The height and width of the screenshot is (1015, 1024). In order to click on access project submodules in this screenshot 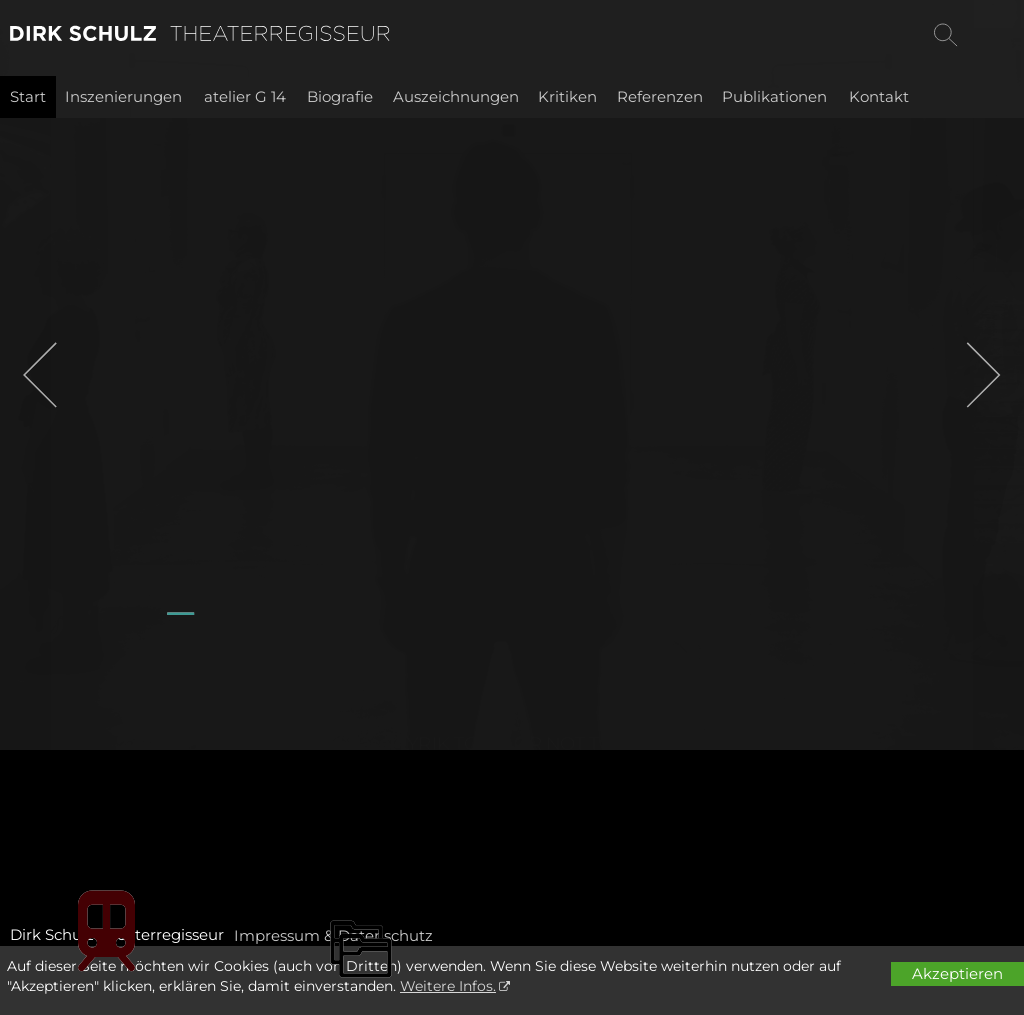, I will do `click(361, 947)`.